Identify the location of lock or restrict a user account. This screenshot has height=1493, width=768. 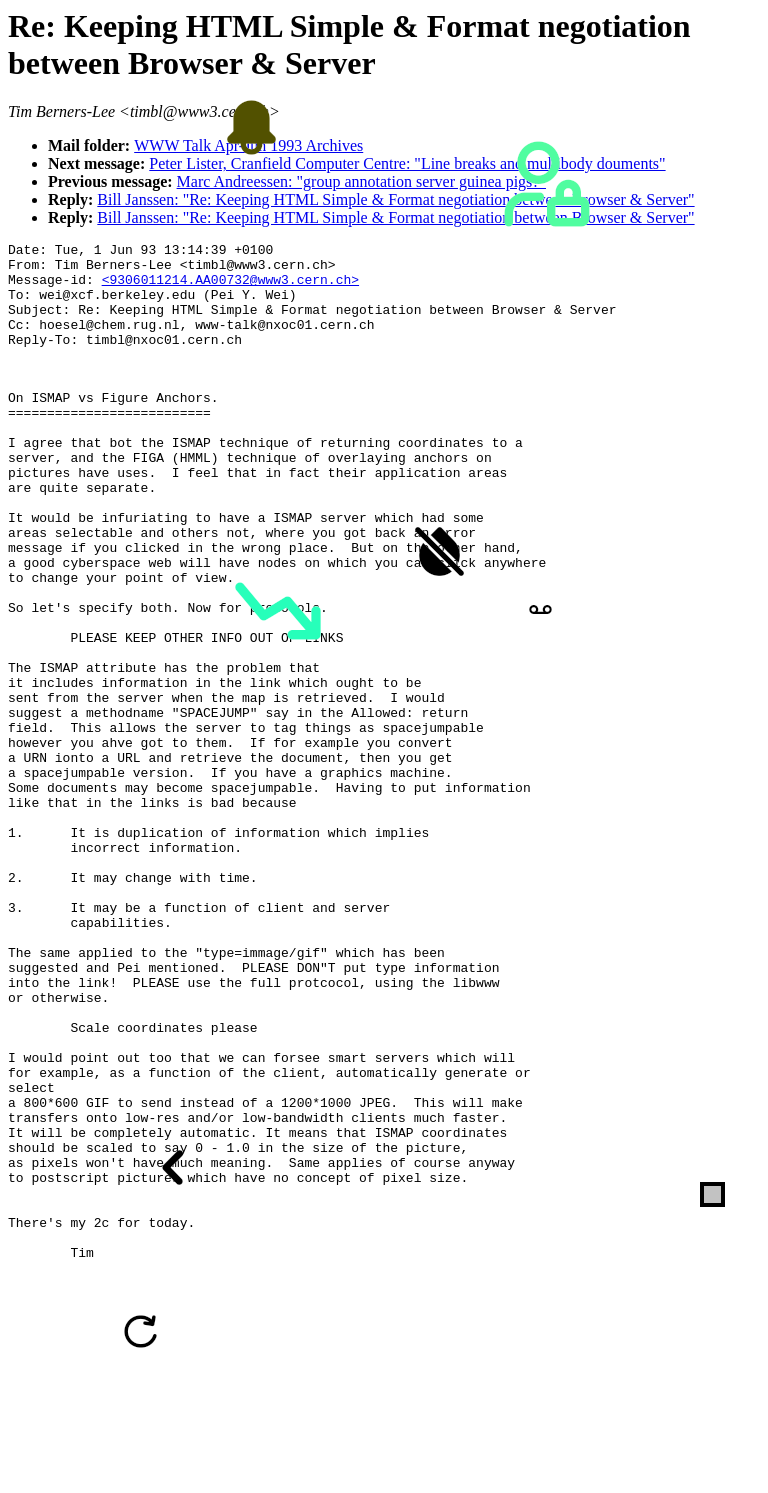
(547, 184).